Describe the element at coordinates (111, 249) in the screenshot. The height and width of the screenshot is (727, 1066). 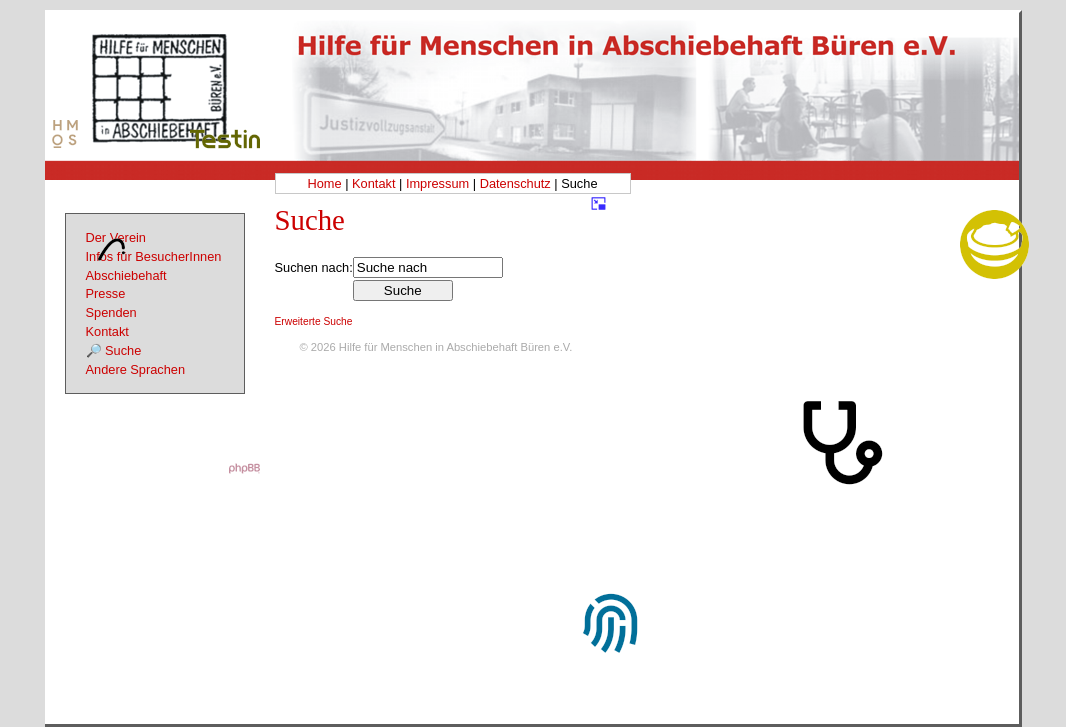
I see `open archicad application` at that location.